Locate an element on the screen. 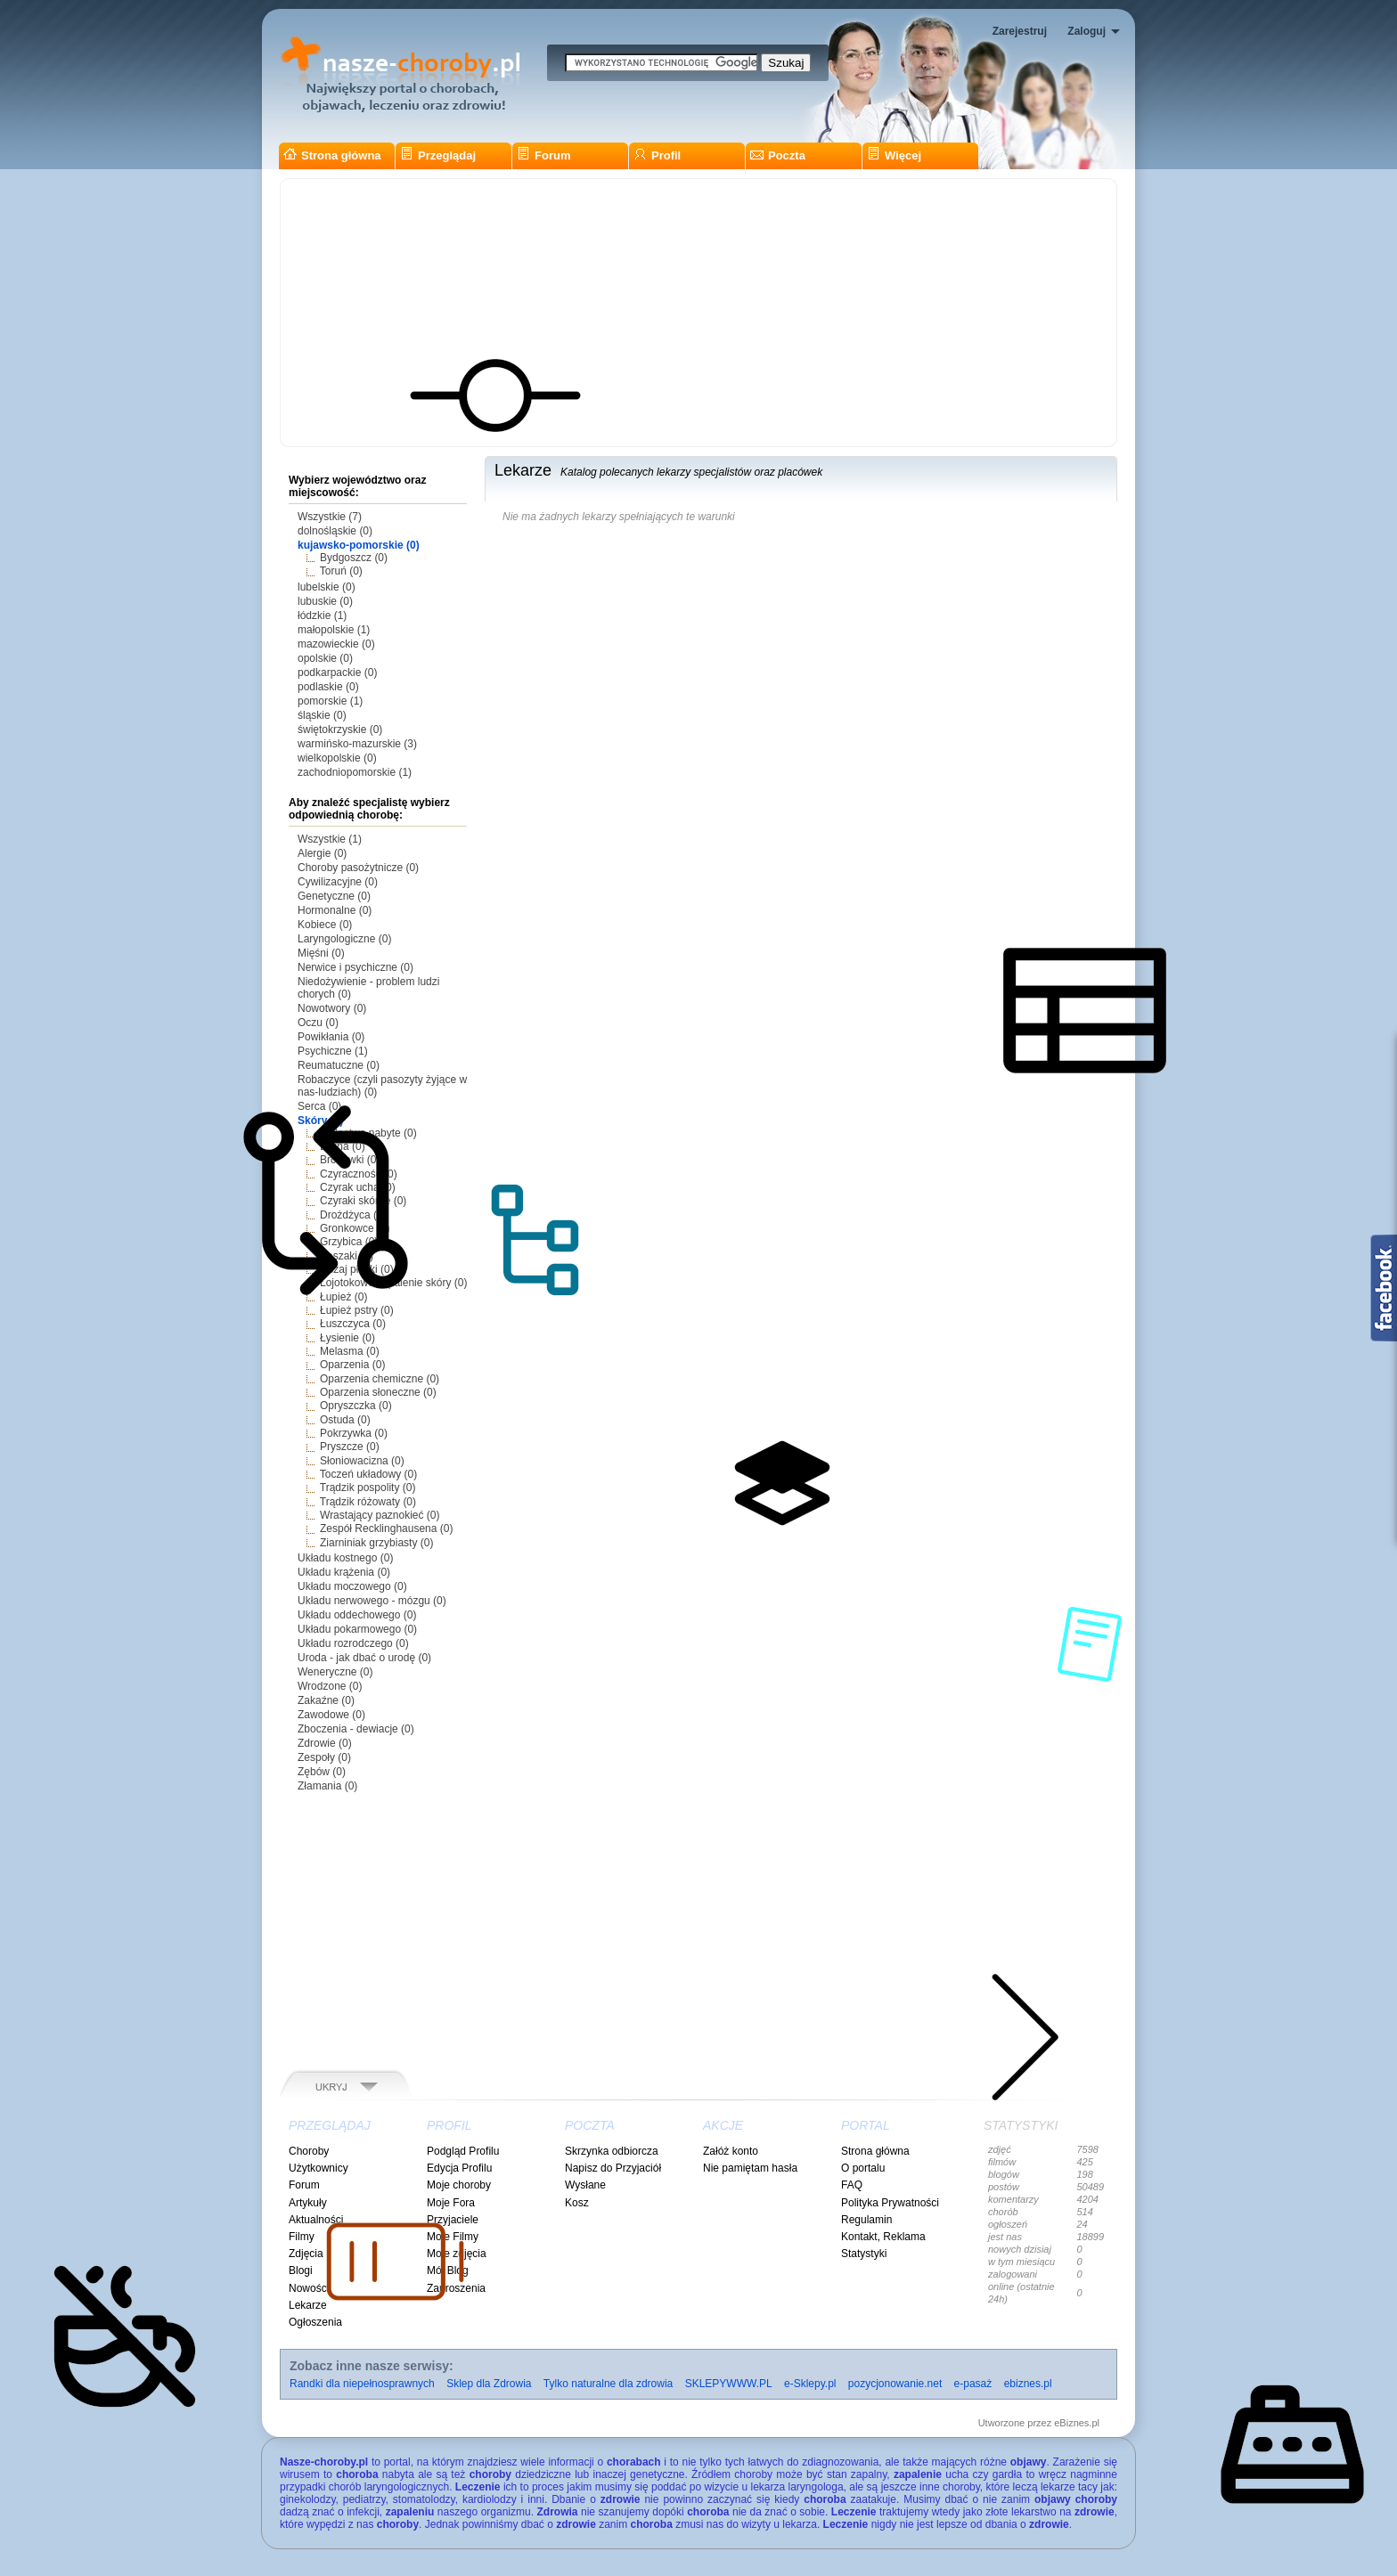 The image size is (1397, 2576). view data in table format is located at coordinates (1084, 1010).